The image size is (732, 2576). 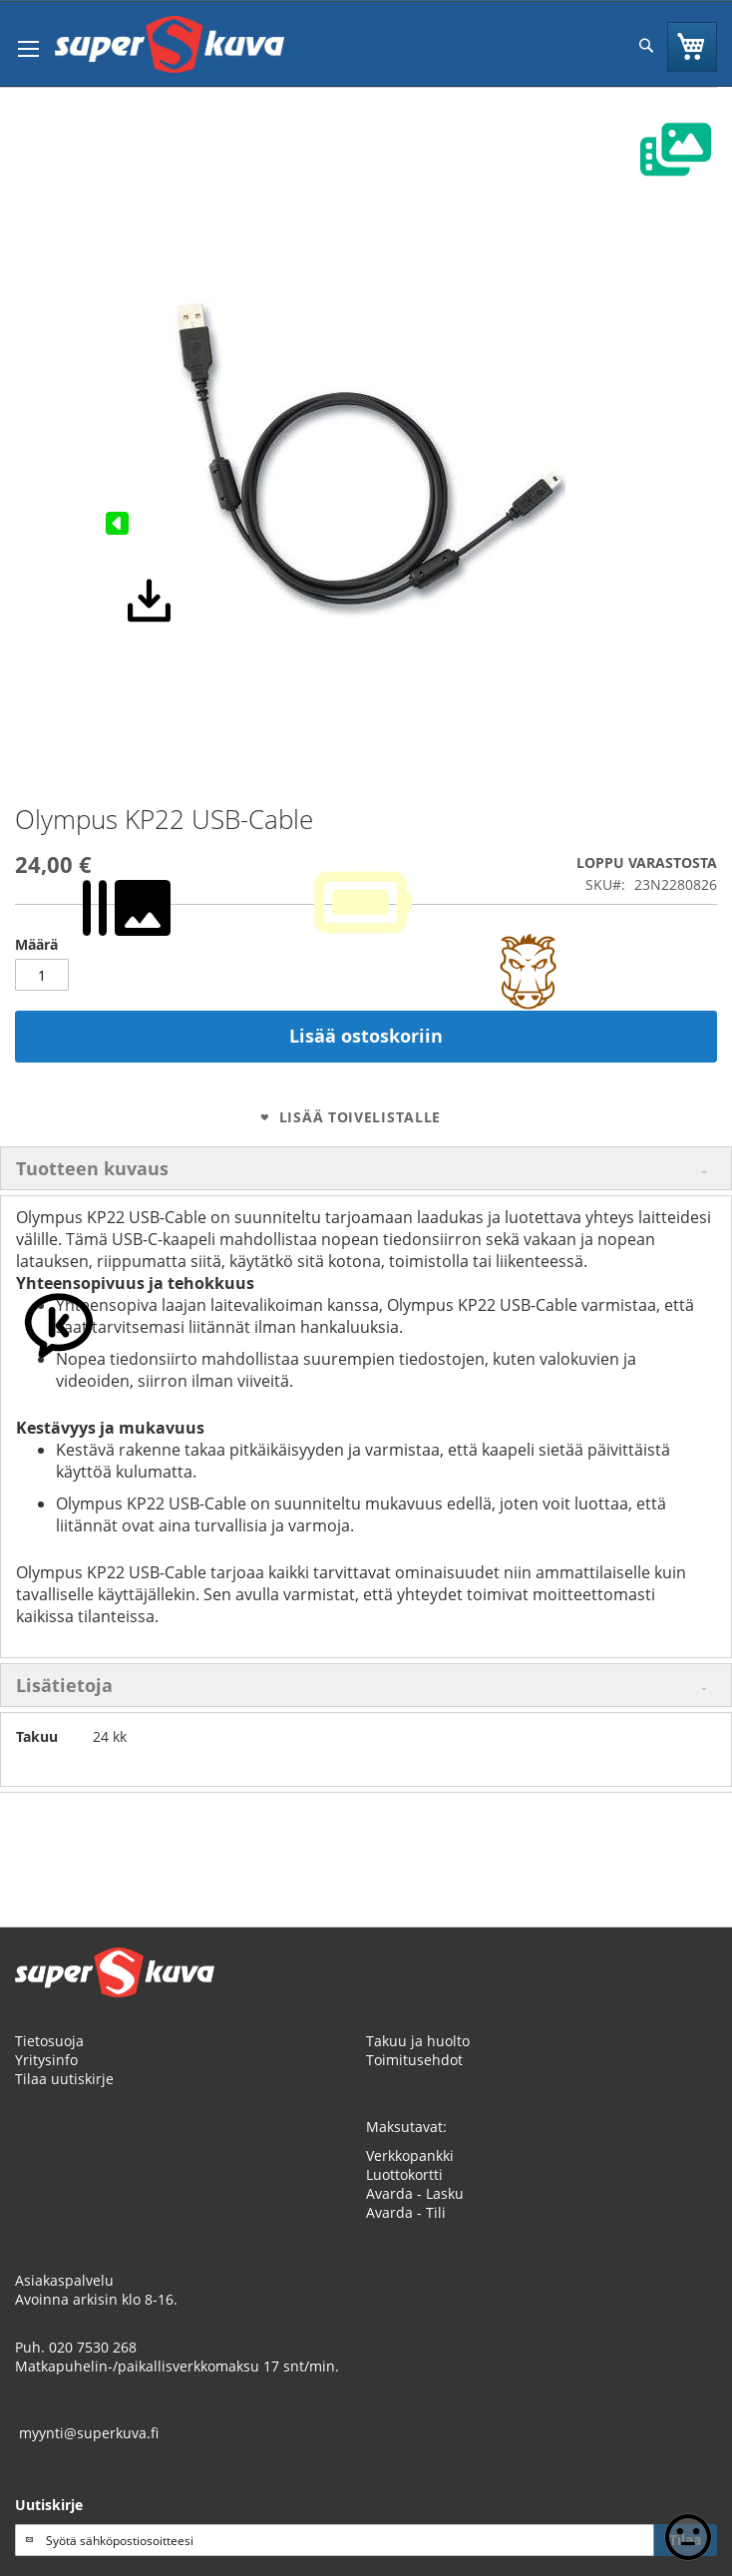 What do you see at coordinates (528, 971) in the screenshot?
I see `grunt javascript task runner logo` at bounding box center [528, 971].